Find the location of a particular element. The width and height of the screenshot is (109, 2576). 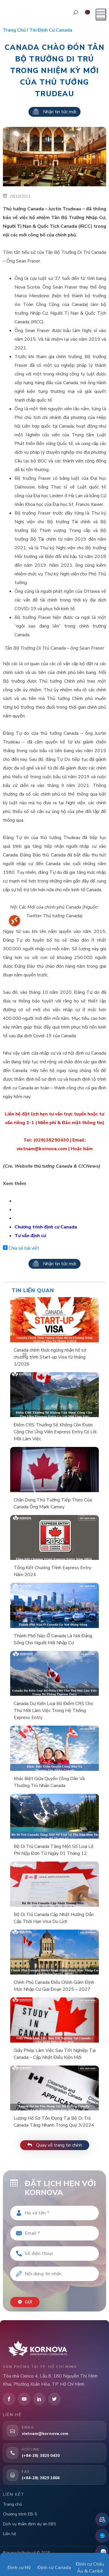

open remote desktop connection is located at coordinates (14, 920).